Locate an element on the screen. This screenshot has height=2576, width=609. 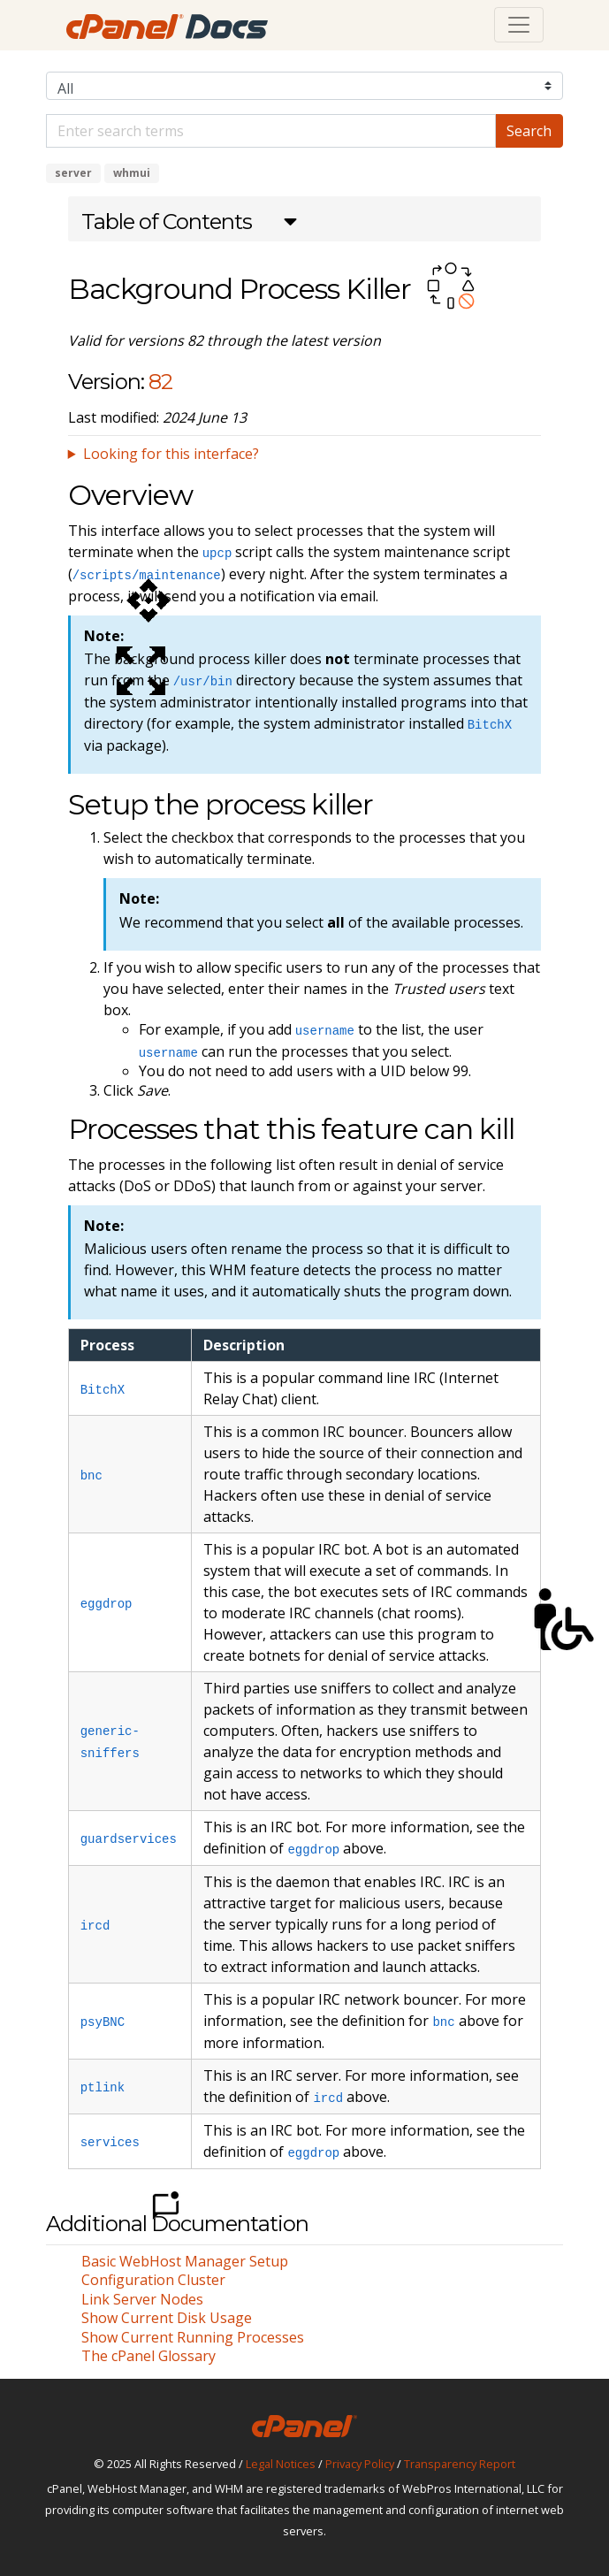
expand to fullscreen view is located at coordinates (141, 670).